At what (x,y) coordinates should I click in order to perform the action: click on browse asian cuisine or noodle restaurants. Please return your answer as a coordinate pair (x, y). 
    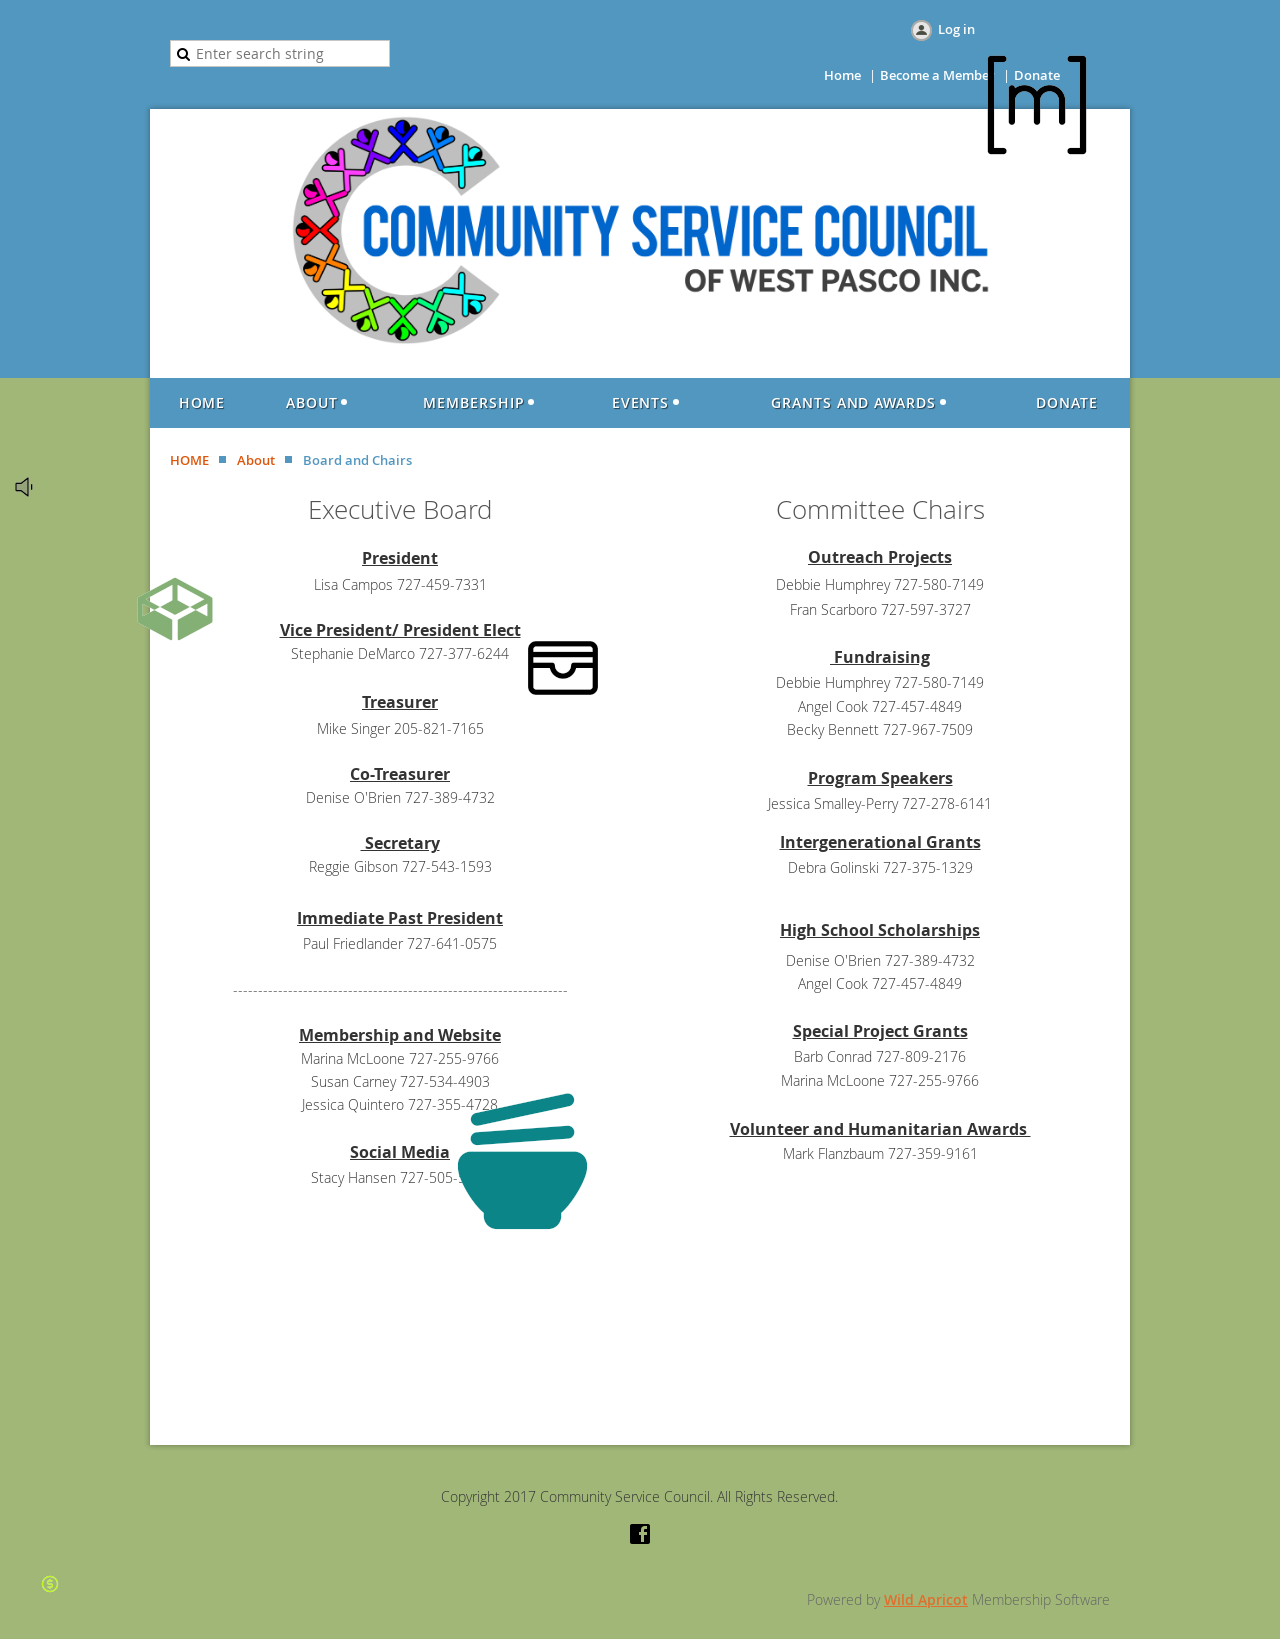
    Looking at the image, I should click on (522, 1164).